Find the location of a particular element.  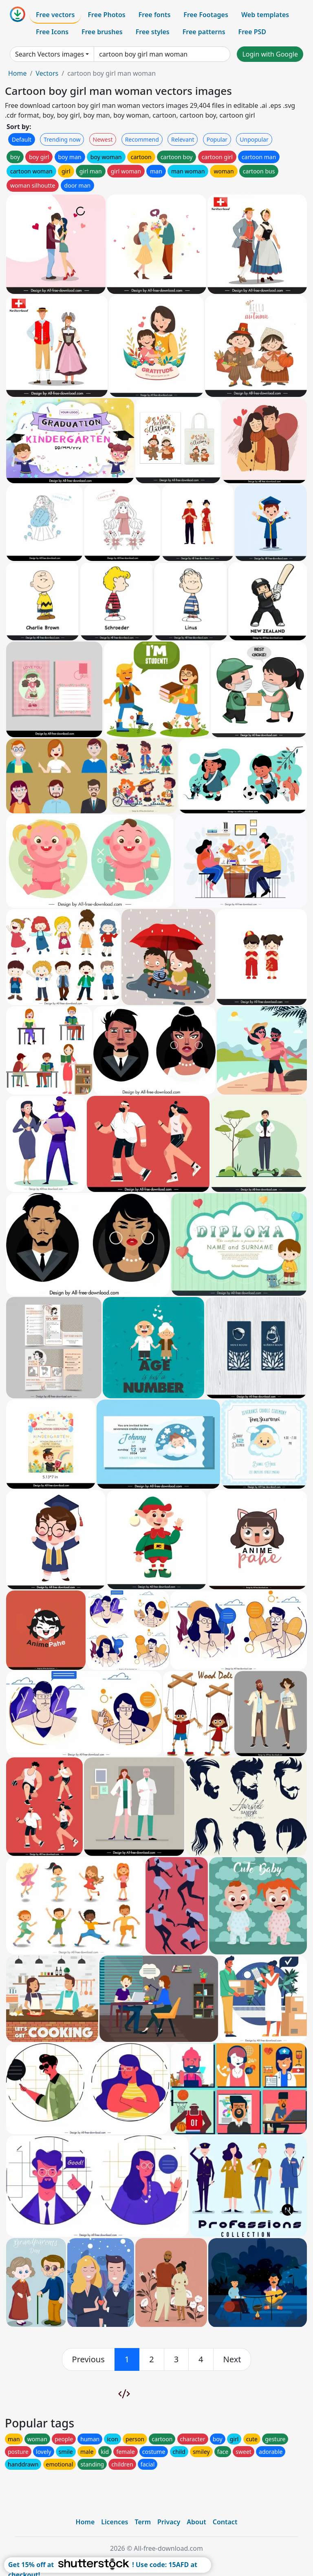

indicates content is loading is located at coordinates (80, 211).